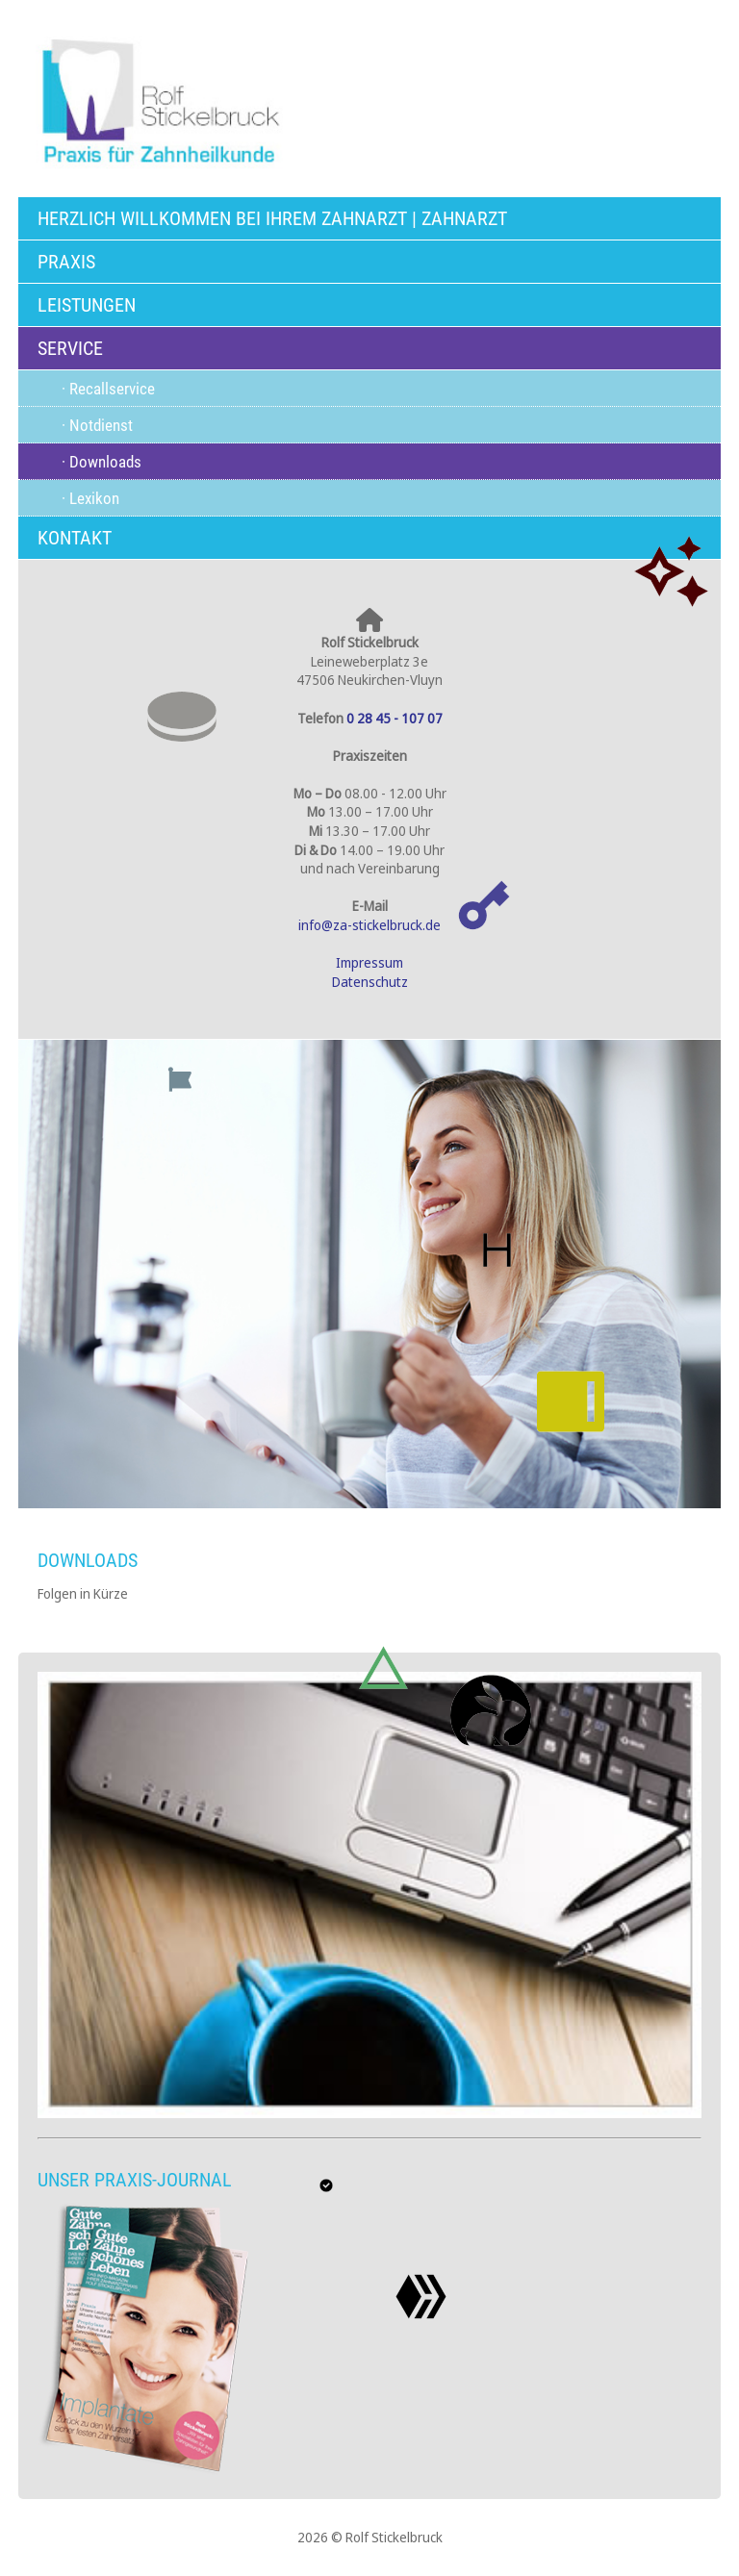 The height and width of the screenshot is (2576, 739). Describe the element at coordinates (497, 1249) in the screenshot. I see `insert a heading in the document` at that location.